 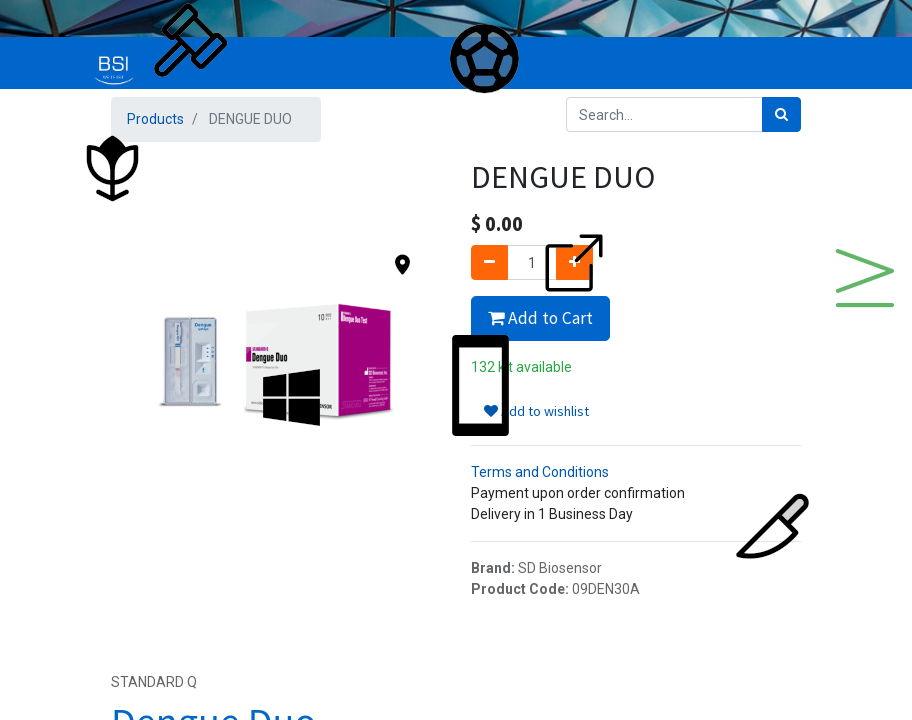 What do you see at coordinates (112, 168) in the screenshot?
I see `access garden or plant-related features` at bounding box center [112, 168].